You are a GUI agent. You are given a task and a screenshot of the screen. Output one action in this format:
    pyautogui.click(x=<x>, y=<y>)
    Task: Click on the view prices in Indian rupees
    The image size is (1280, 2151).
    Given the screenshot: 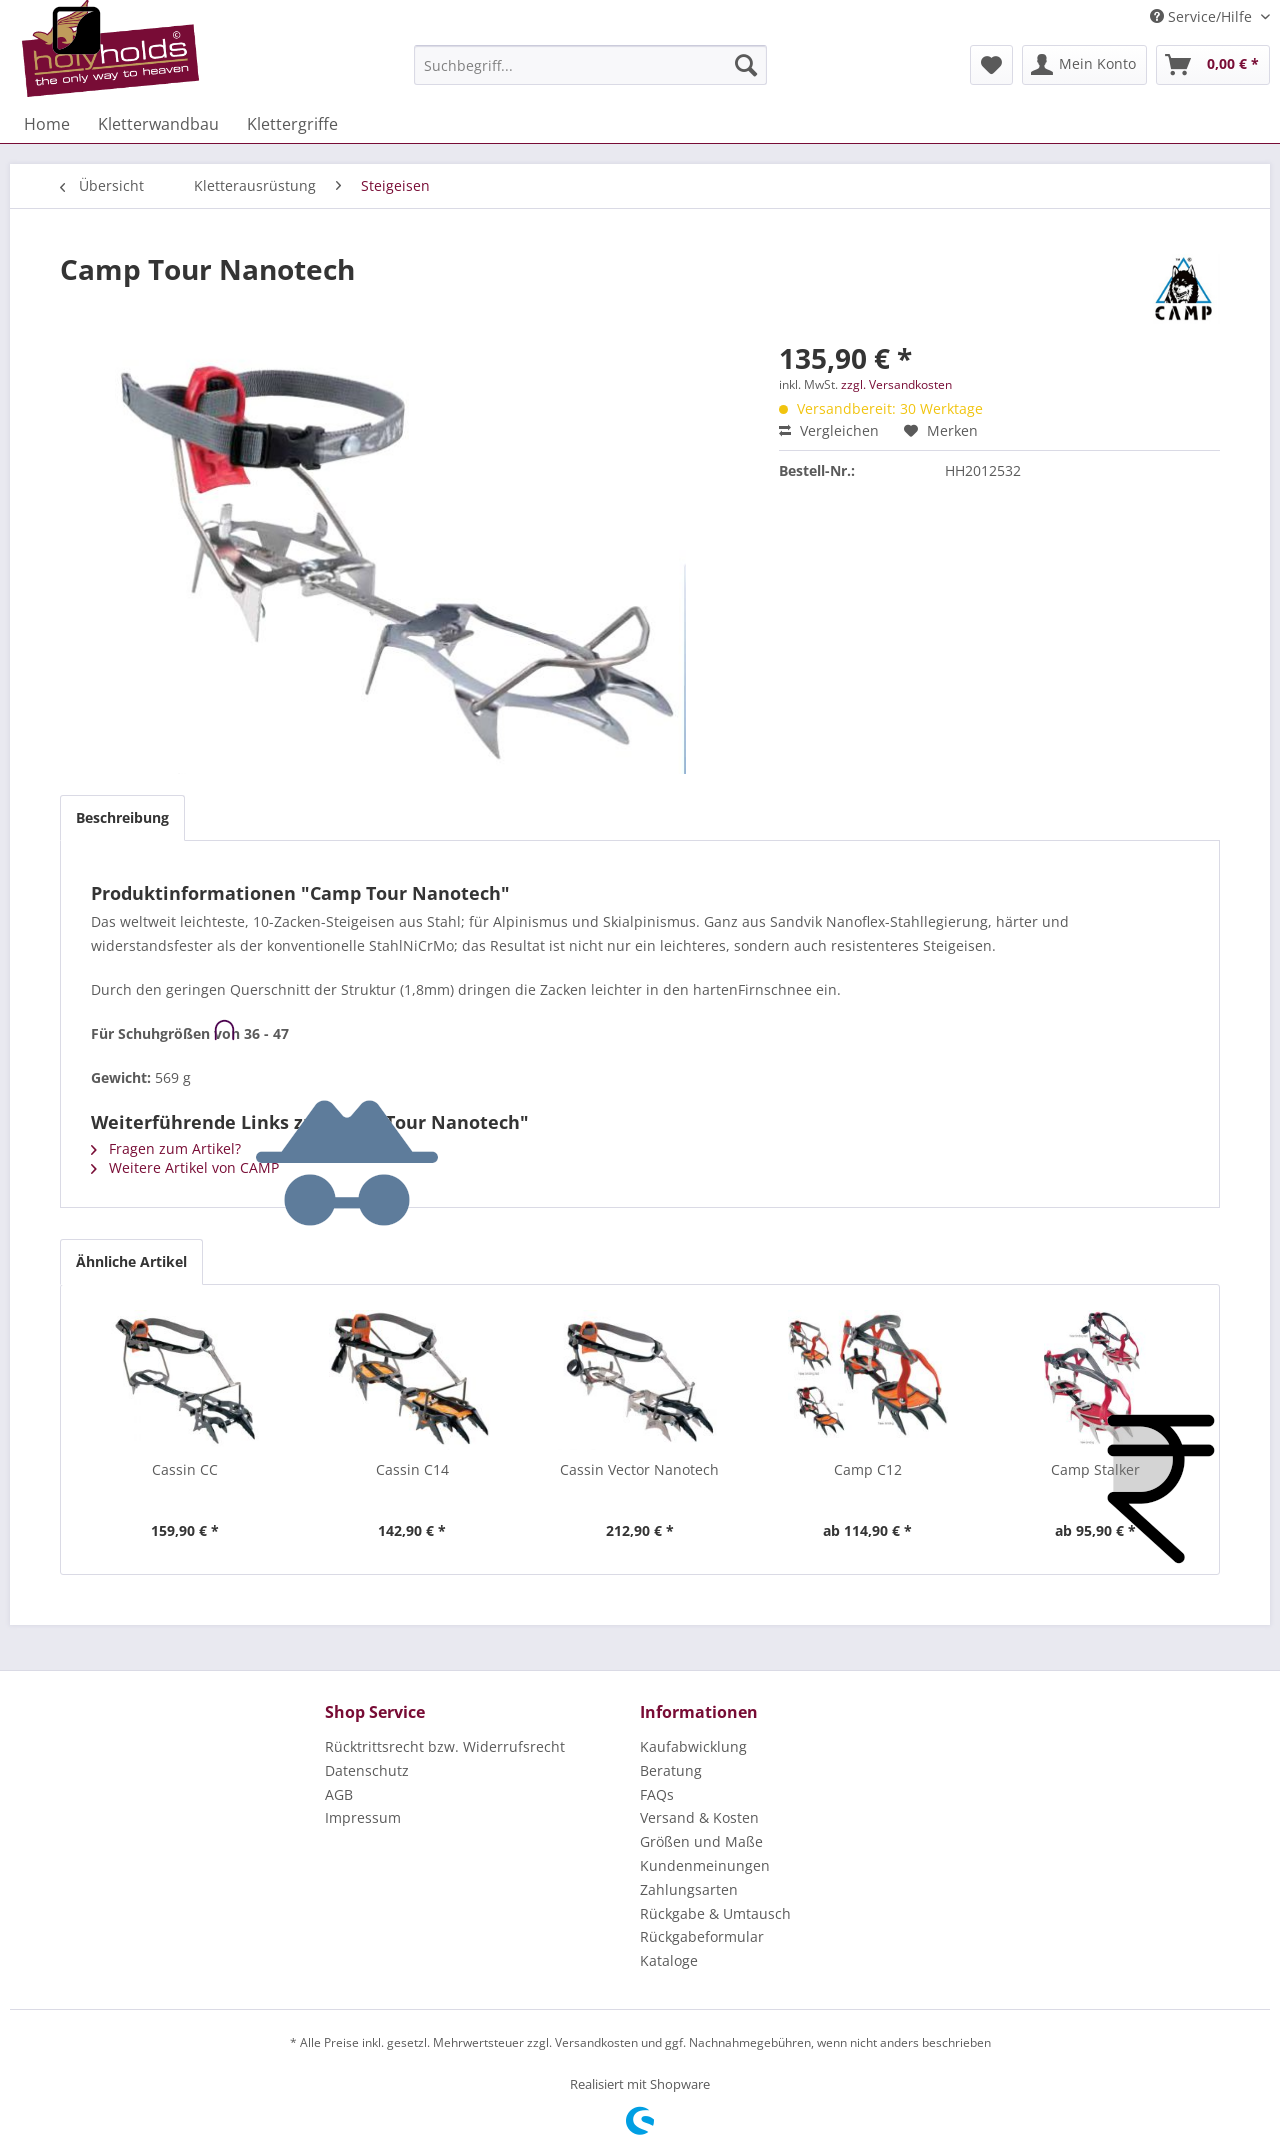 What is the action you would take?
    pyautogui.click(x=1155, y=1486)
    